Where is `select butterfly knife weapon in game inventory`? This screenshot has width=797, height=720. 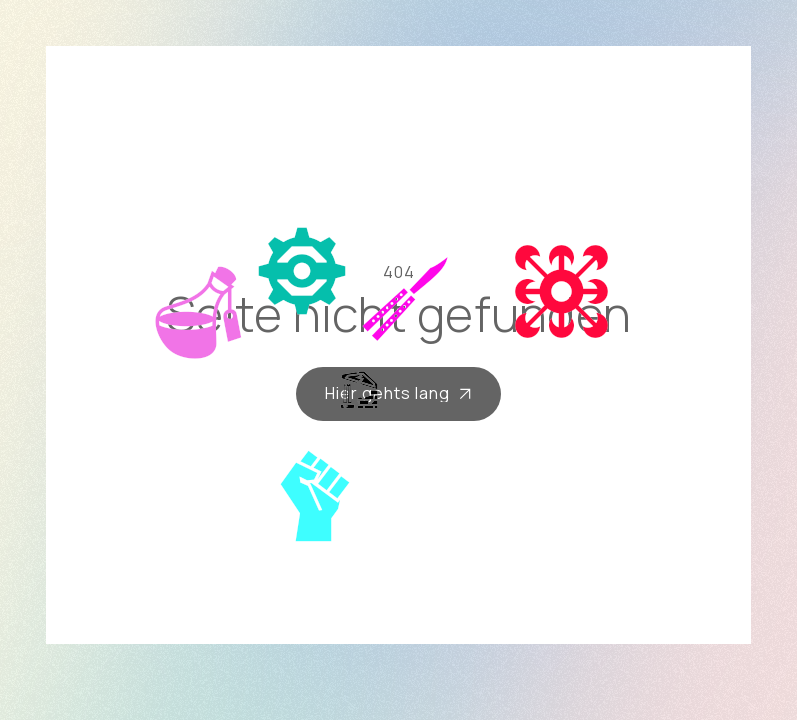
select butterfly knife weapon in game inventory is located at coordinates (405, 299).